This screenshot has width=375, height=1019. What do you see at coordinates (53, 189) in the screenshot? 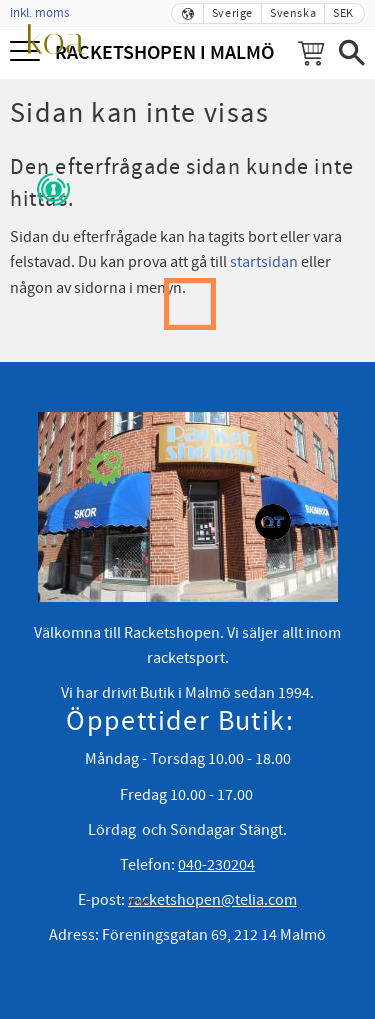
I see `open authelia authentication settings` at bounding box center [53, 189].